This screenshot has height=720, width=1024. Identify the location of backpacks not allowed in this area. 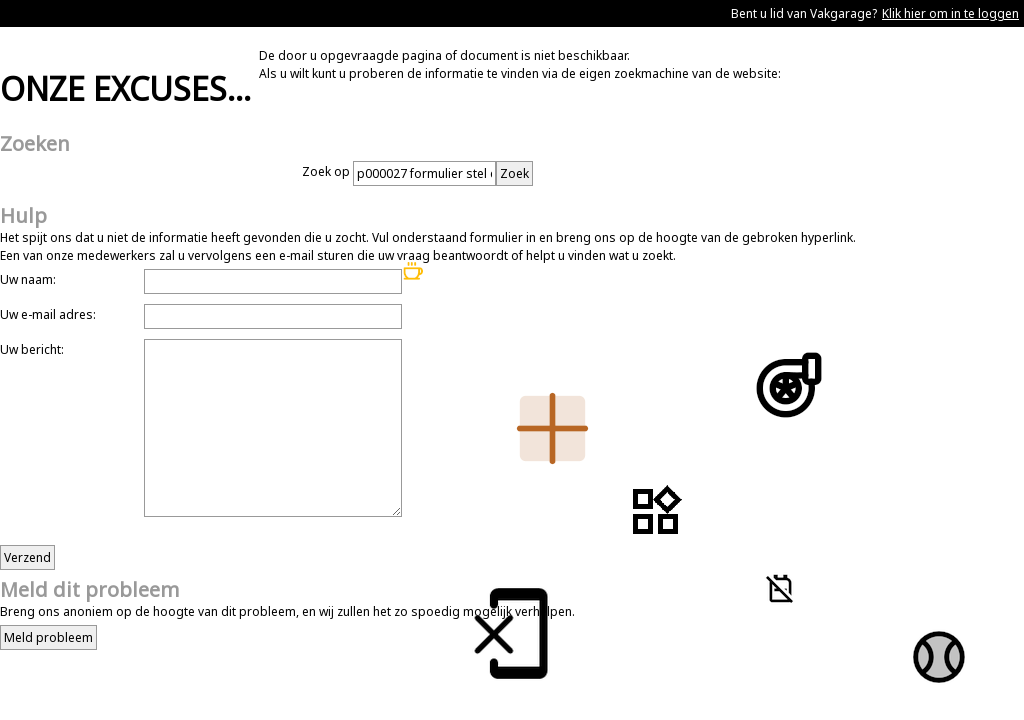
(780, 588).